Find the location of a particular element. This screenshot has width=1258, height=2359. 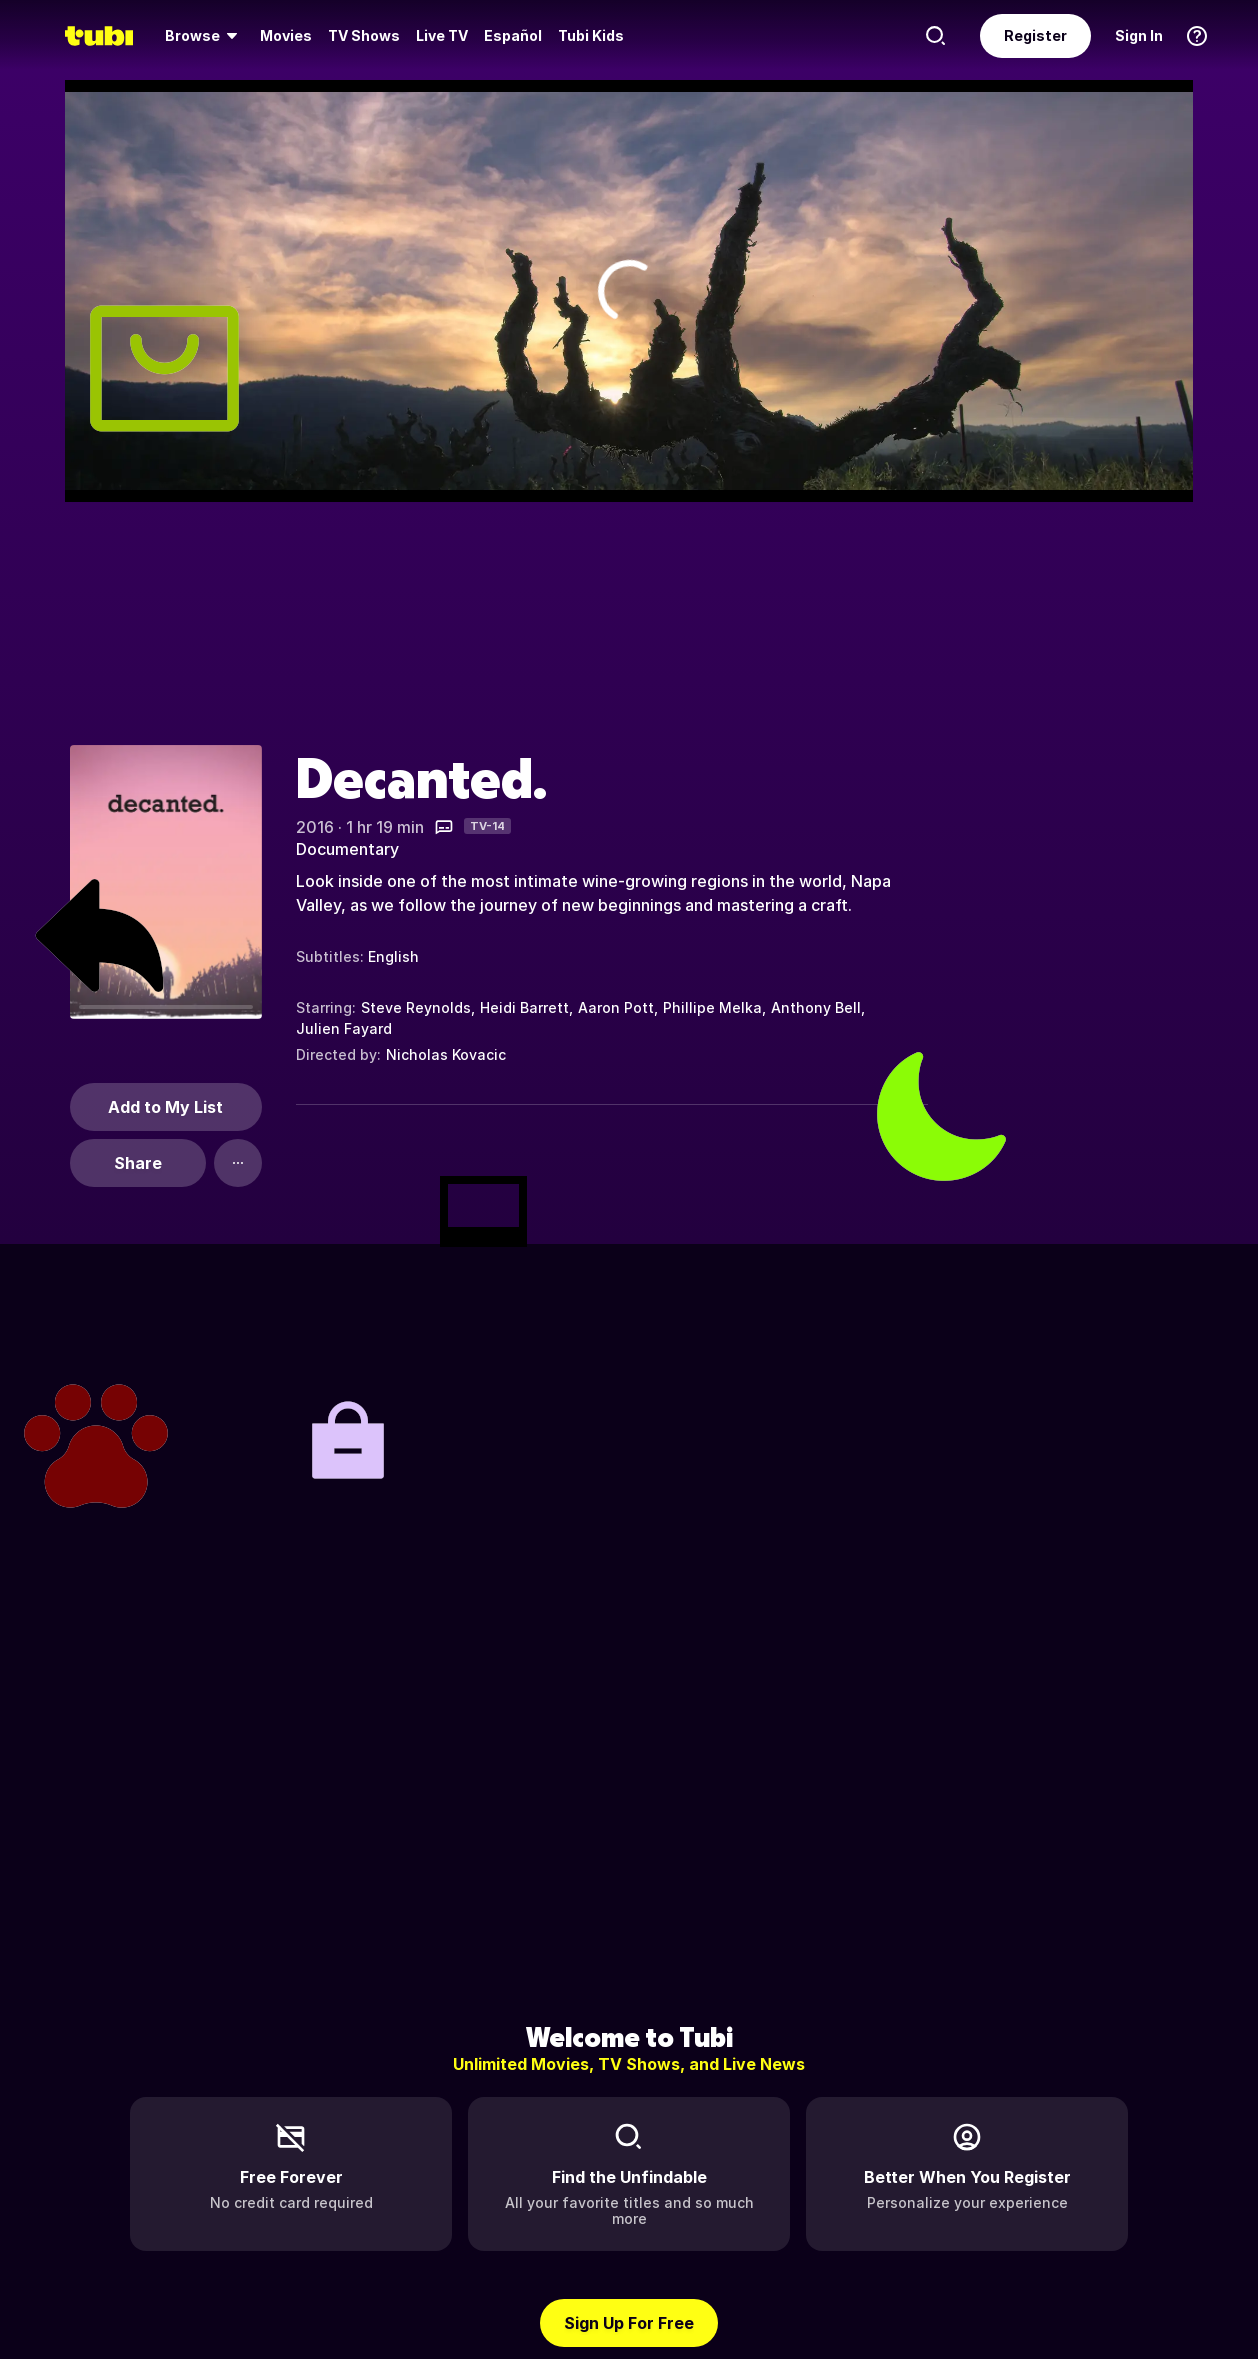

video player with caption or subtitle bar is located at coordinates (483, 1211).